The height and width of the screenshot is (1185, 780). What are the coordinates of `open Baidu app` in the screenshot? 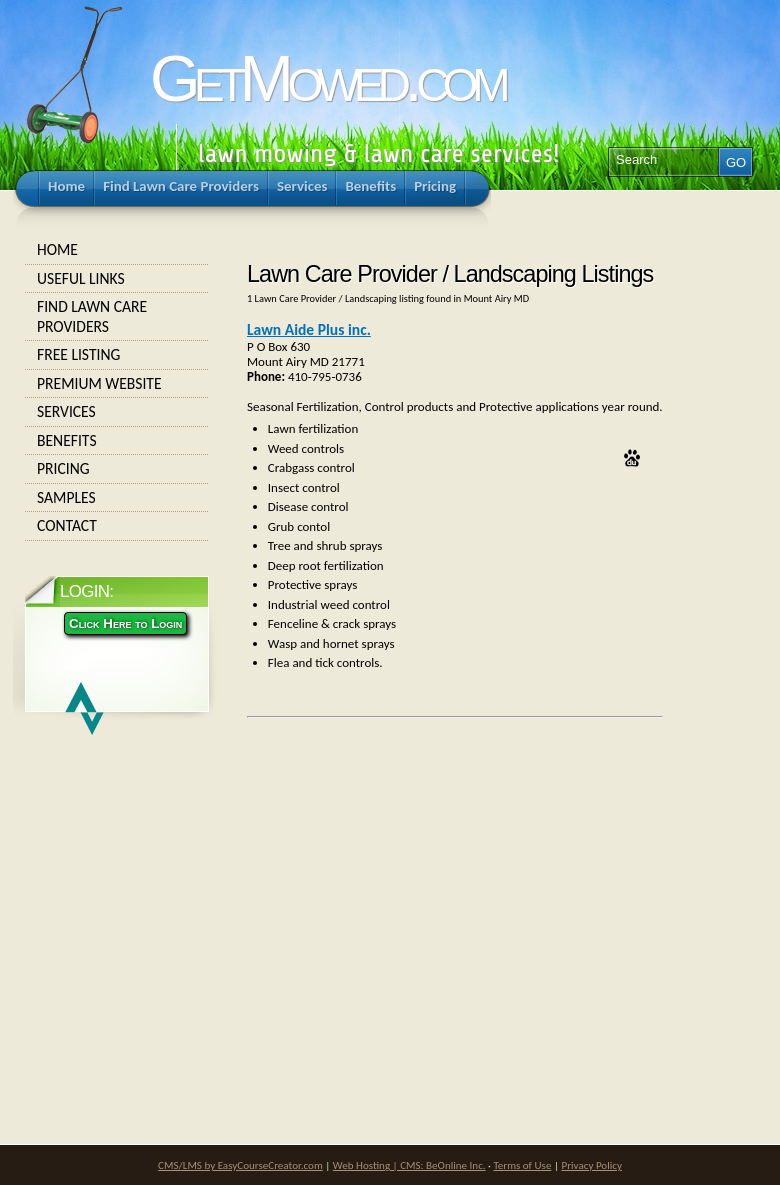 It's located at (632, 458).